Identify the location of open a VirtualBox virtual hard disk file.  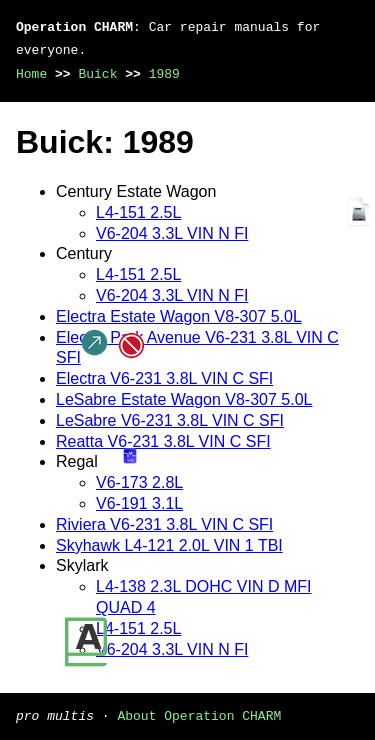
(130, 456).